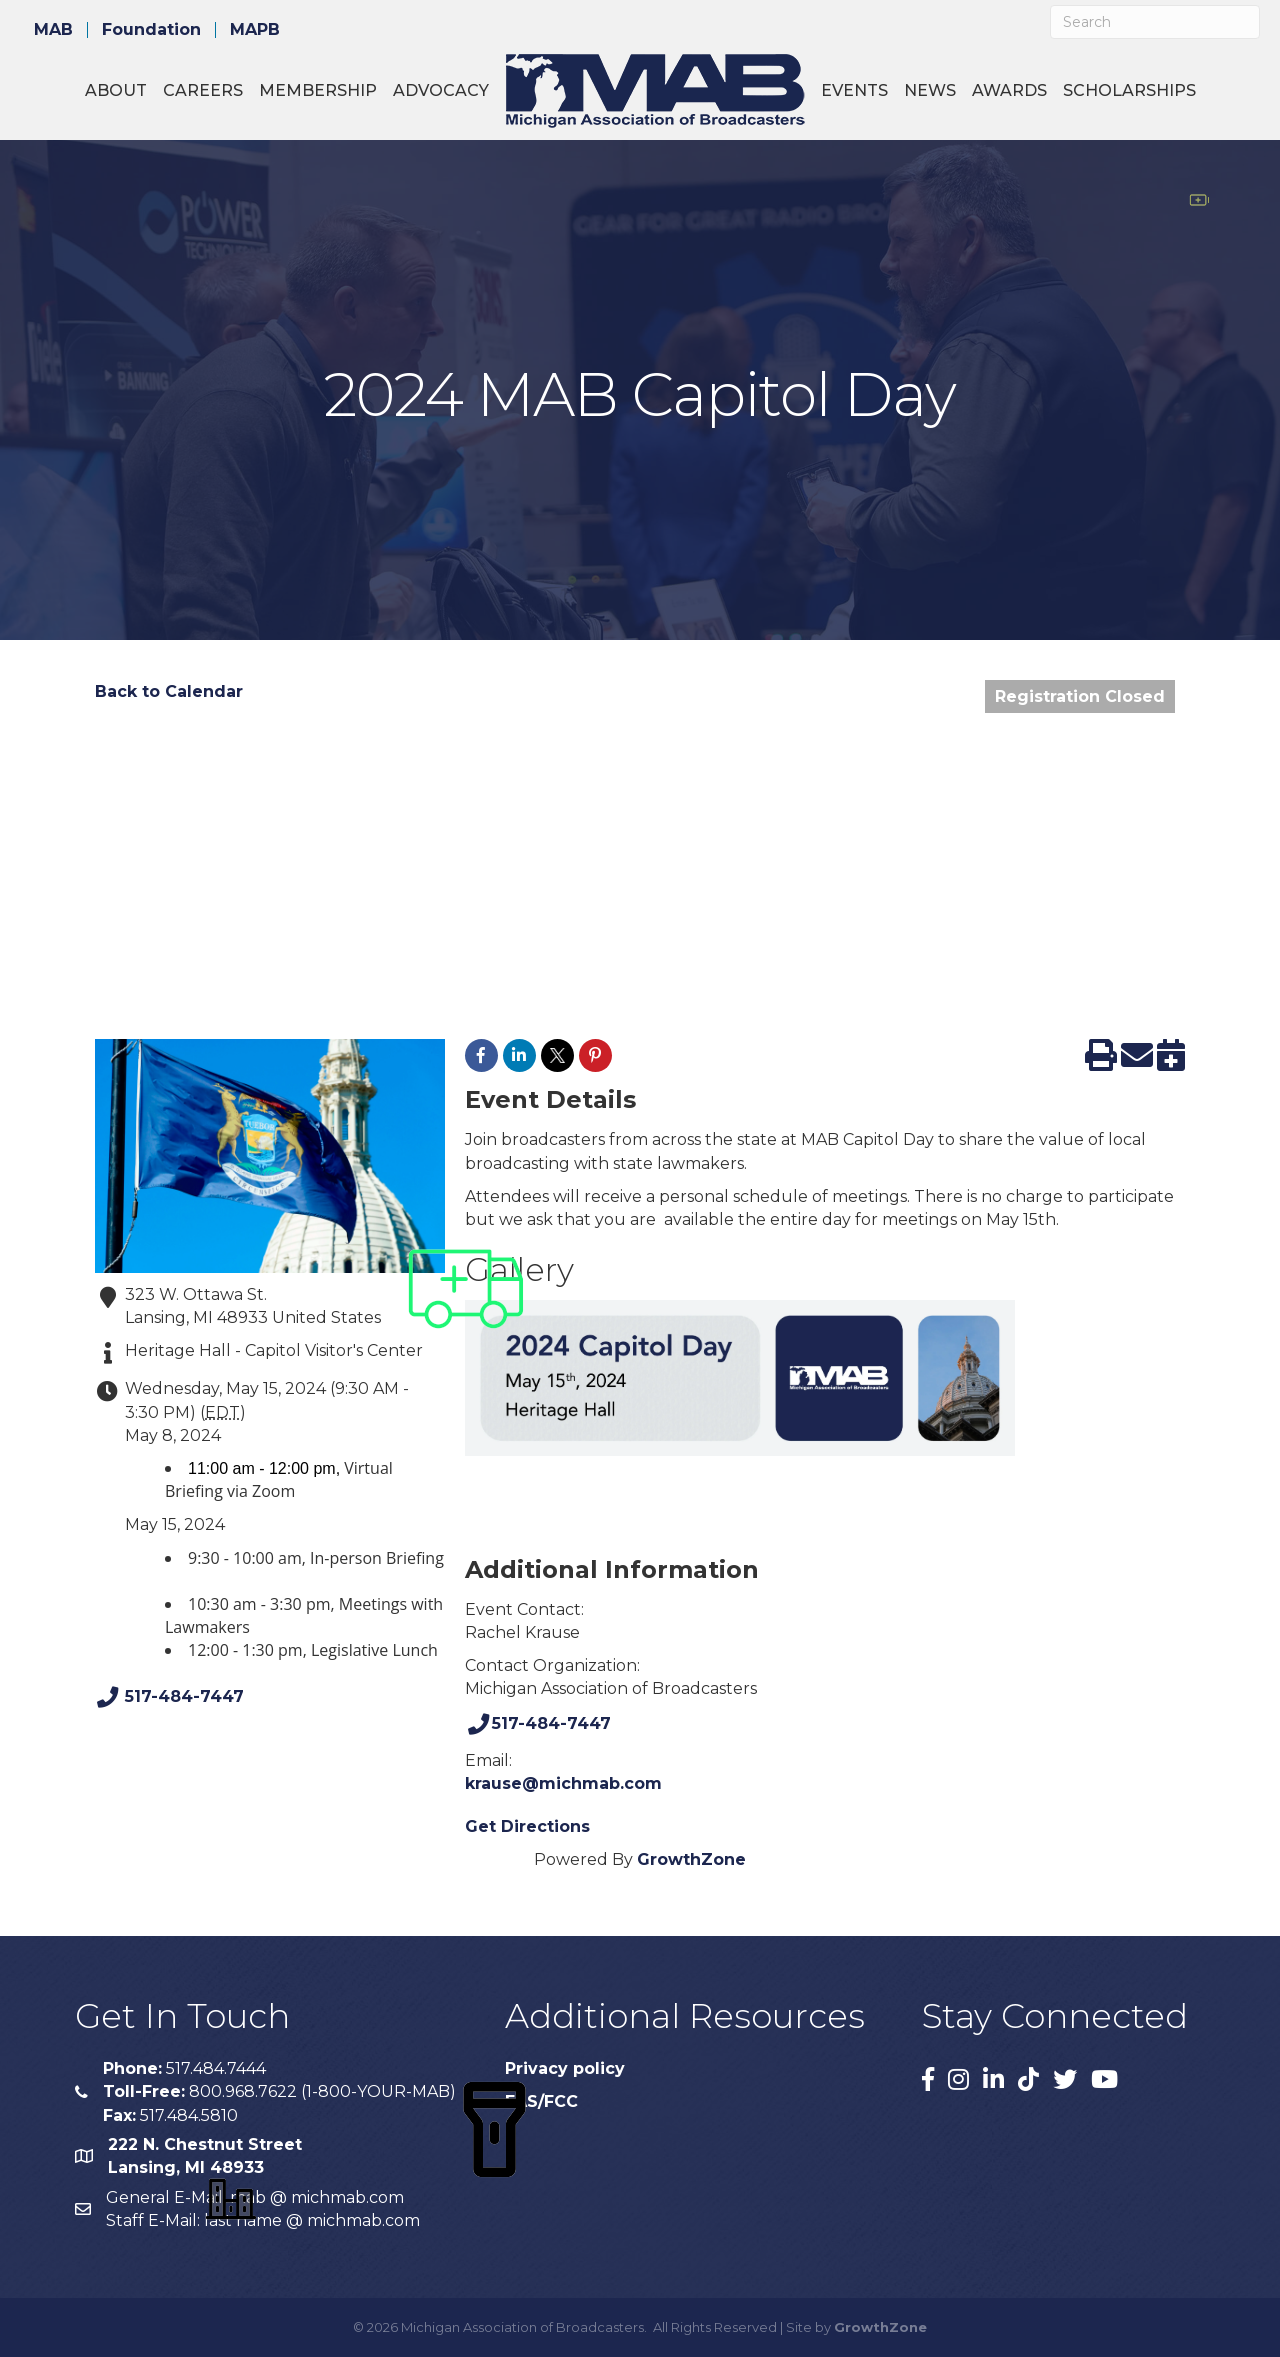 This screenshot has height=2357, width=1280. Describe the element at coordinates (231, 2199) in the screenshot. I see `view city or urban location` at that location.